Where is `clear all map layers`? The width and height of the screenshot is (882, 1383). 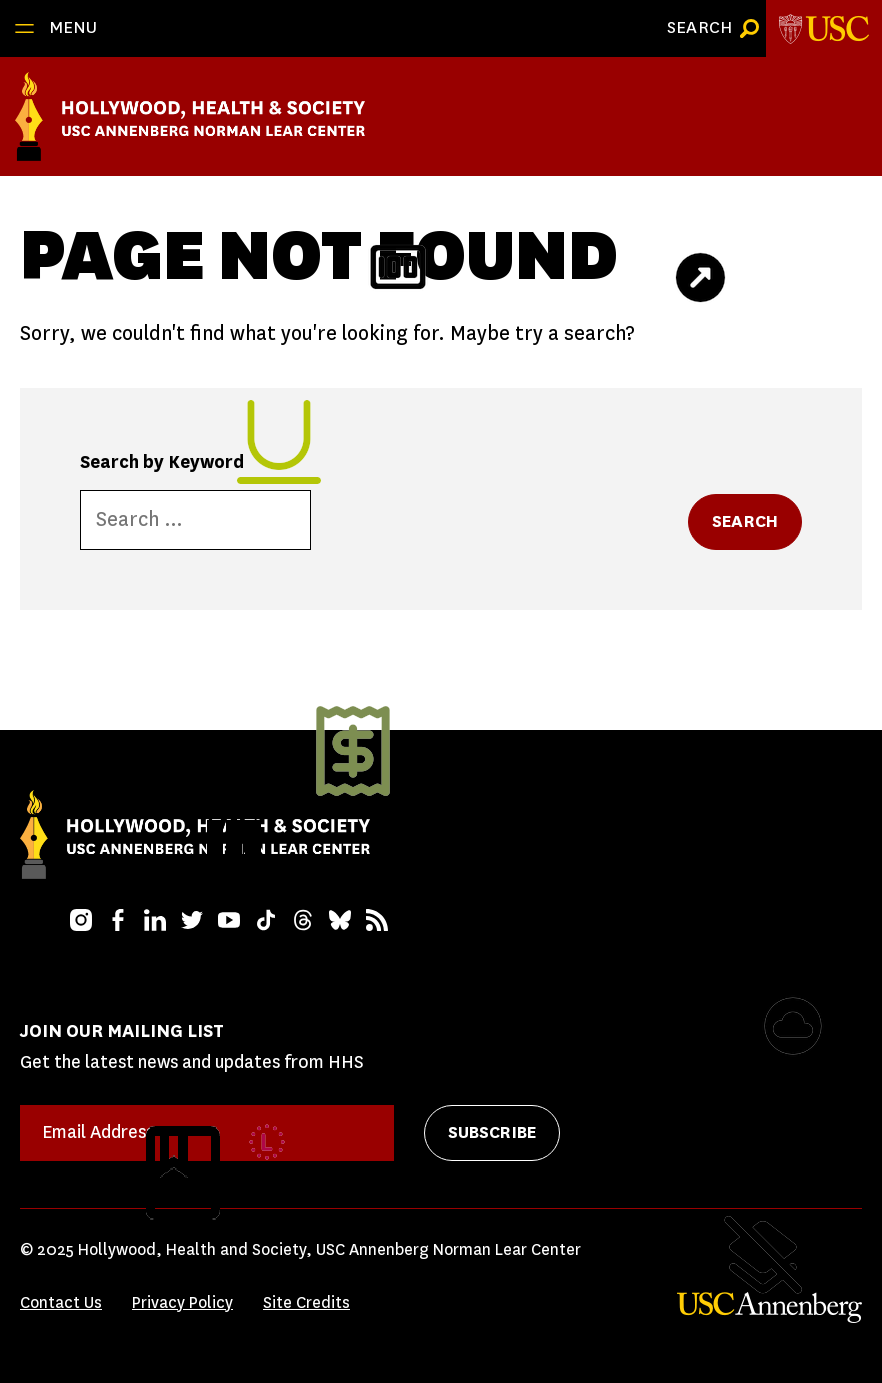 clear all map layers is located at coordinates (763, 1259).